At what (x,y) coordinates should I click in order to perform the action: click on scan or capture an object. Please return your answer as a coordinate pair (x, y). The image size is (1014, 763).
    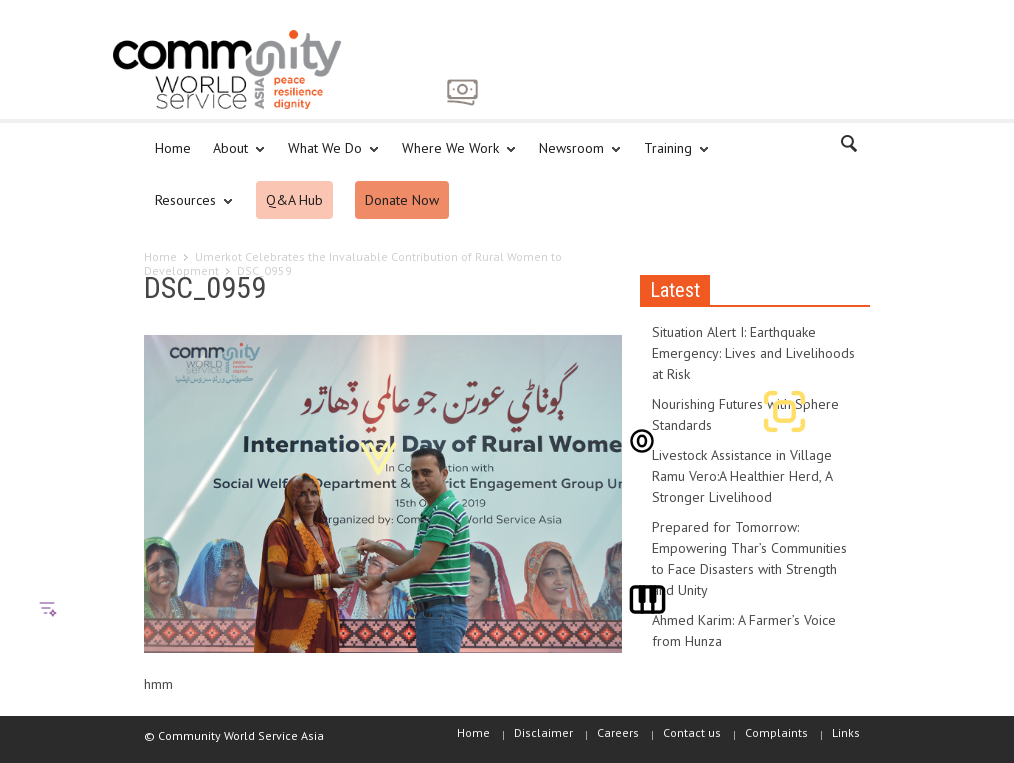
    Looking at the image, I should click on (784, 411).